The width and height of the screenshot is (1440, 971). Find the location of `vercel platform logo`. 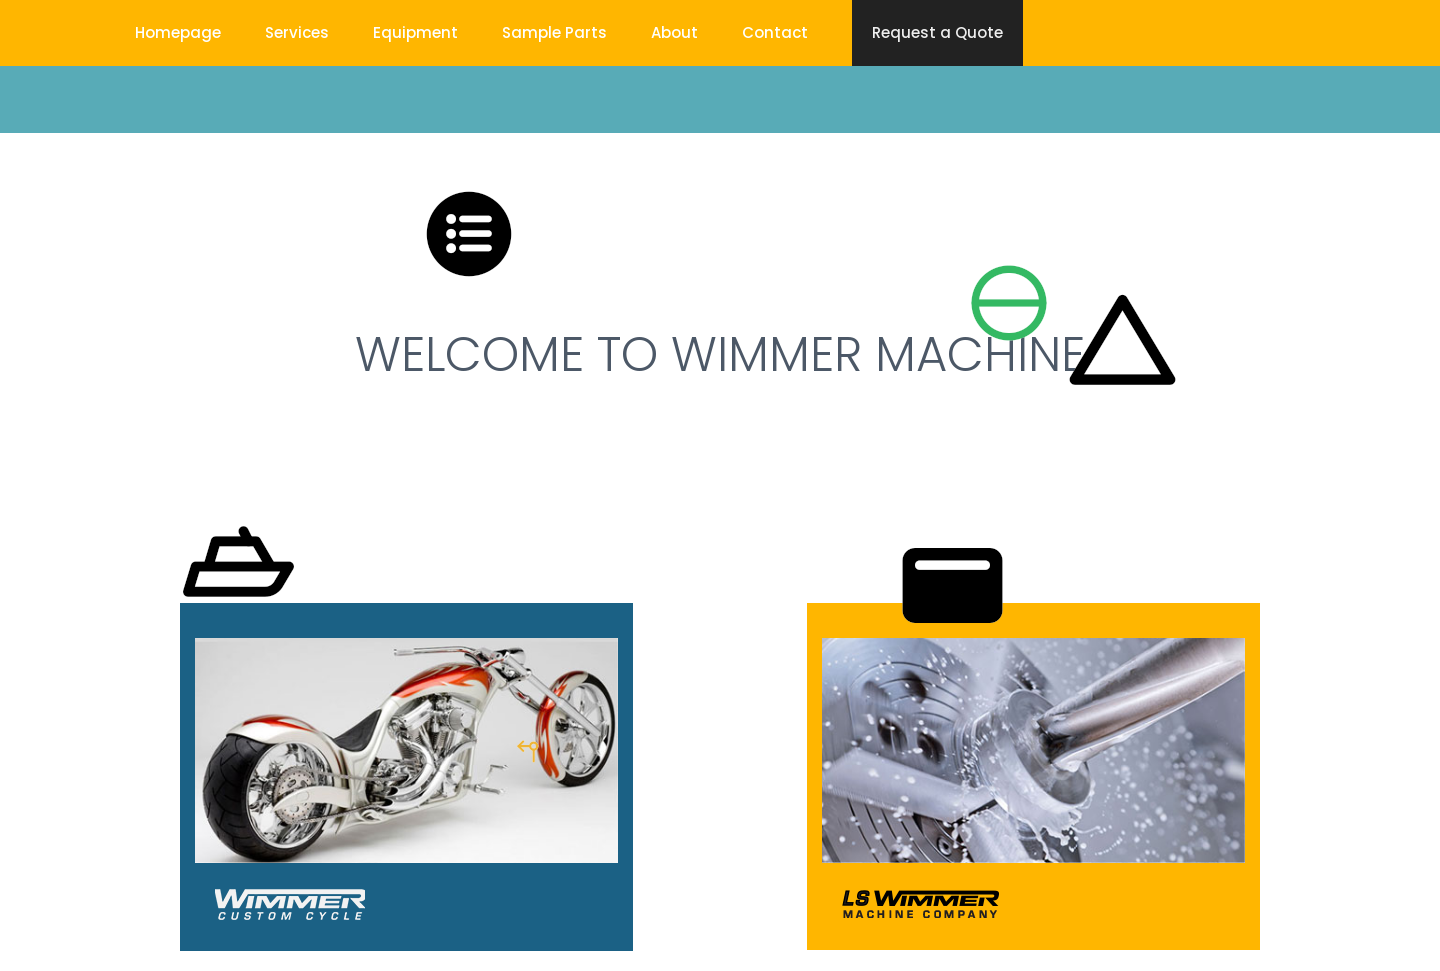

vercel platform logo is located at coordinates (1122, 342).